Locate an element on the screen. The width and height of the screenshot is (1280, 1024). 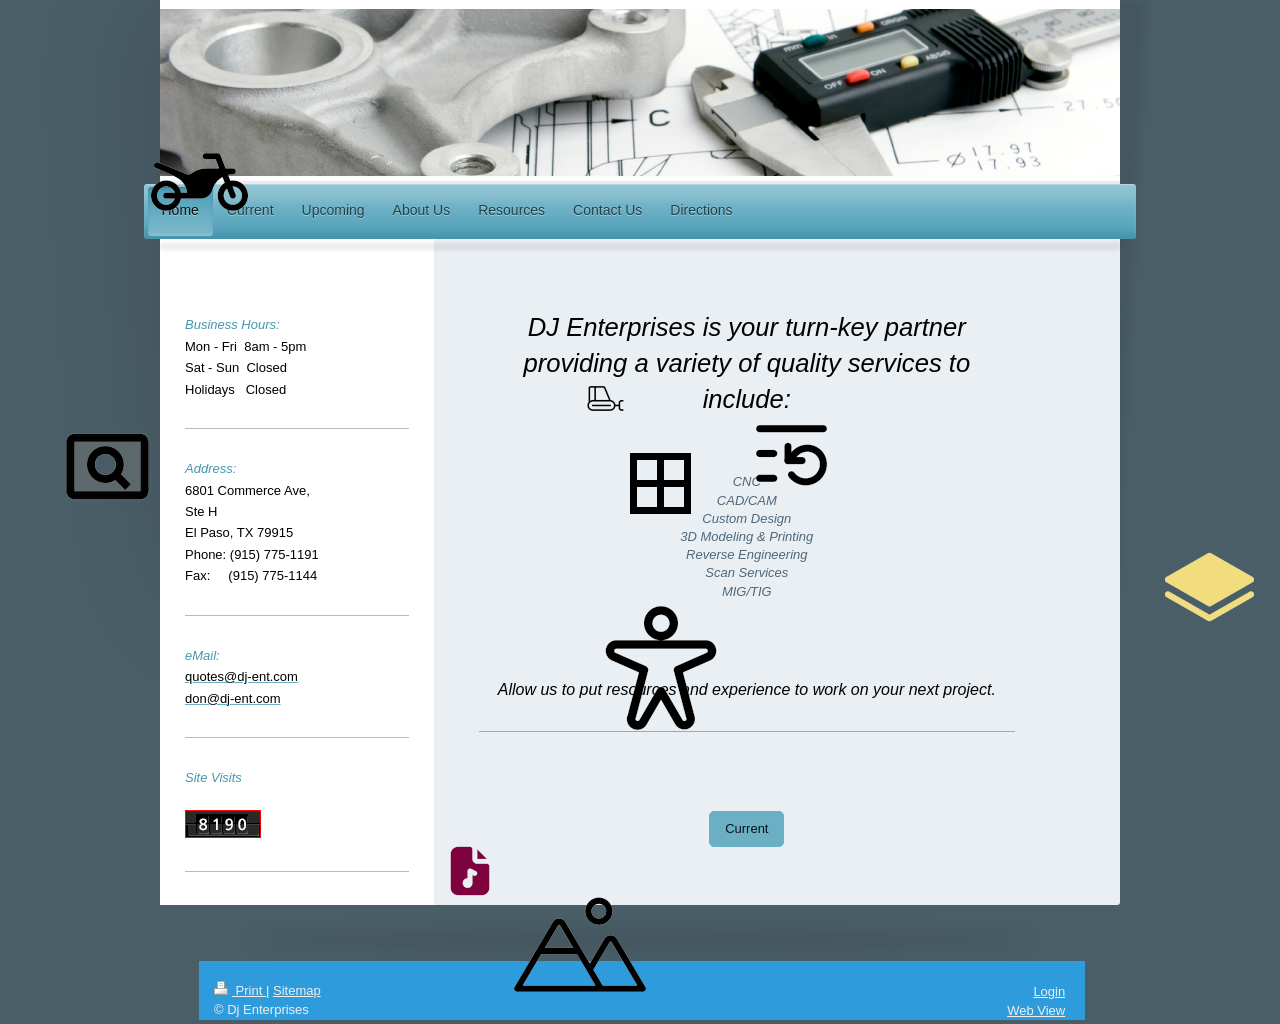
view layers or stacked content is located at coordinates (1209, 588).